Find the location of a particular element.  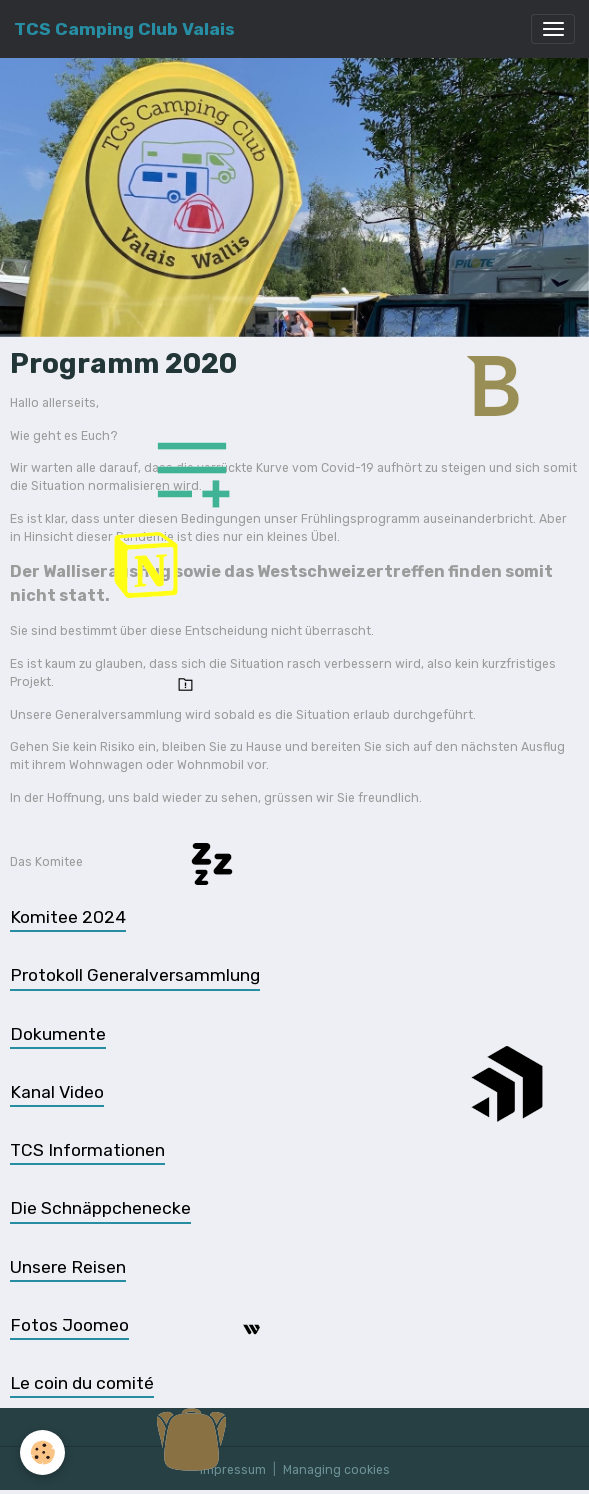

LazyVim neovim configuration logo is located at coordinates (212, 864).